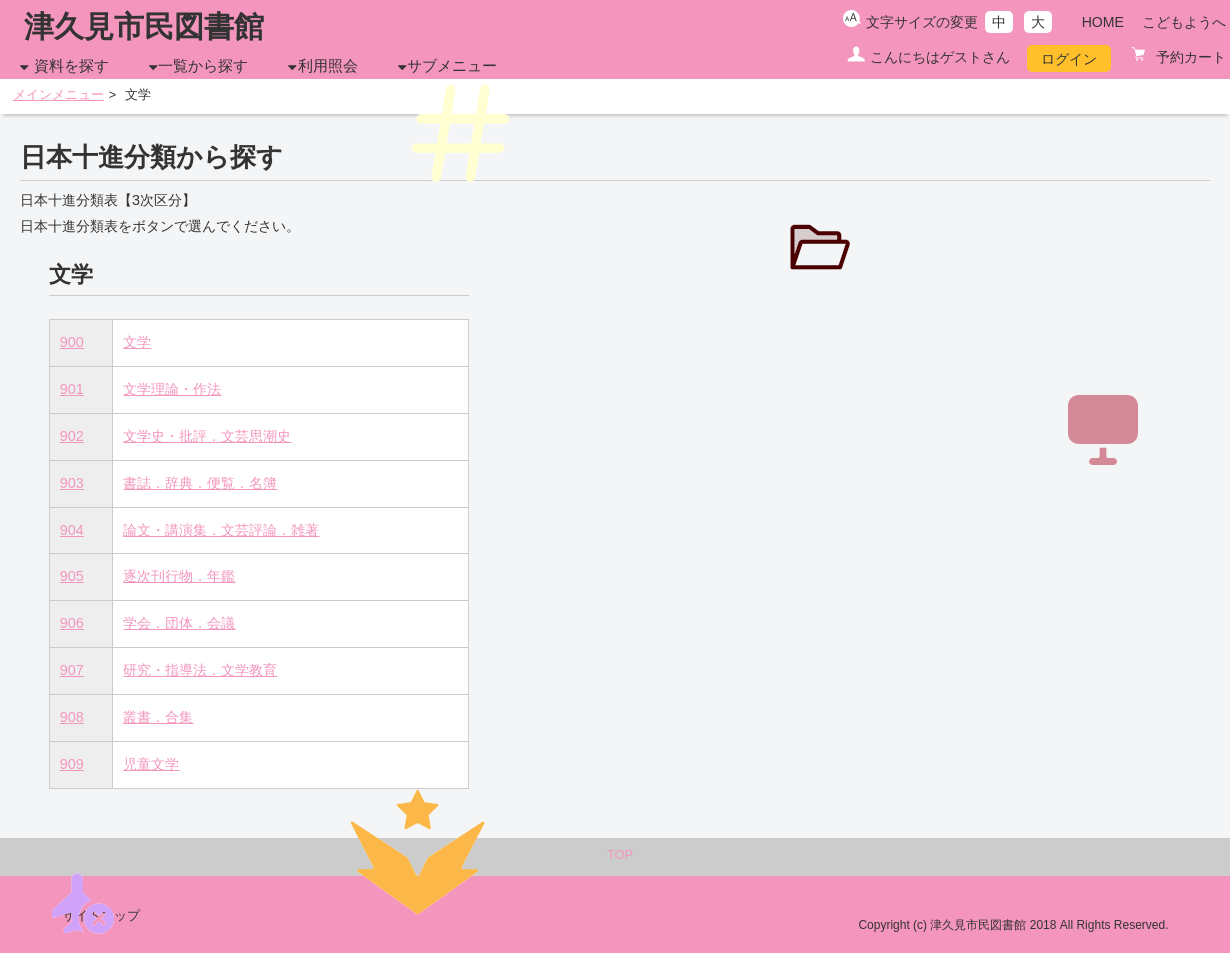 The height and width of the screenshot is (953, 1230). I want to click on discord hypesquad events badge, so click(418, 852).